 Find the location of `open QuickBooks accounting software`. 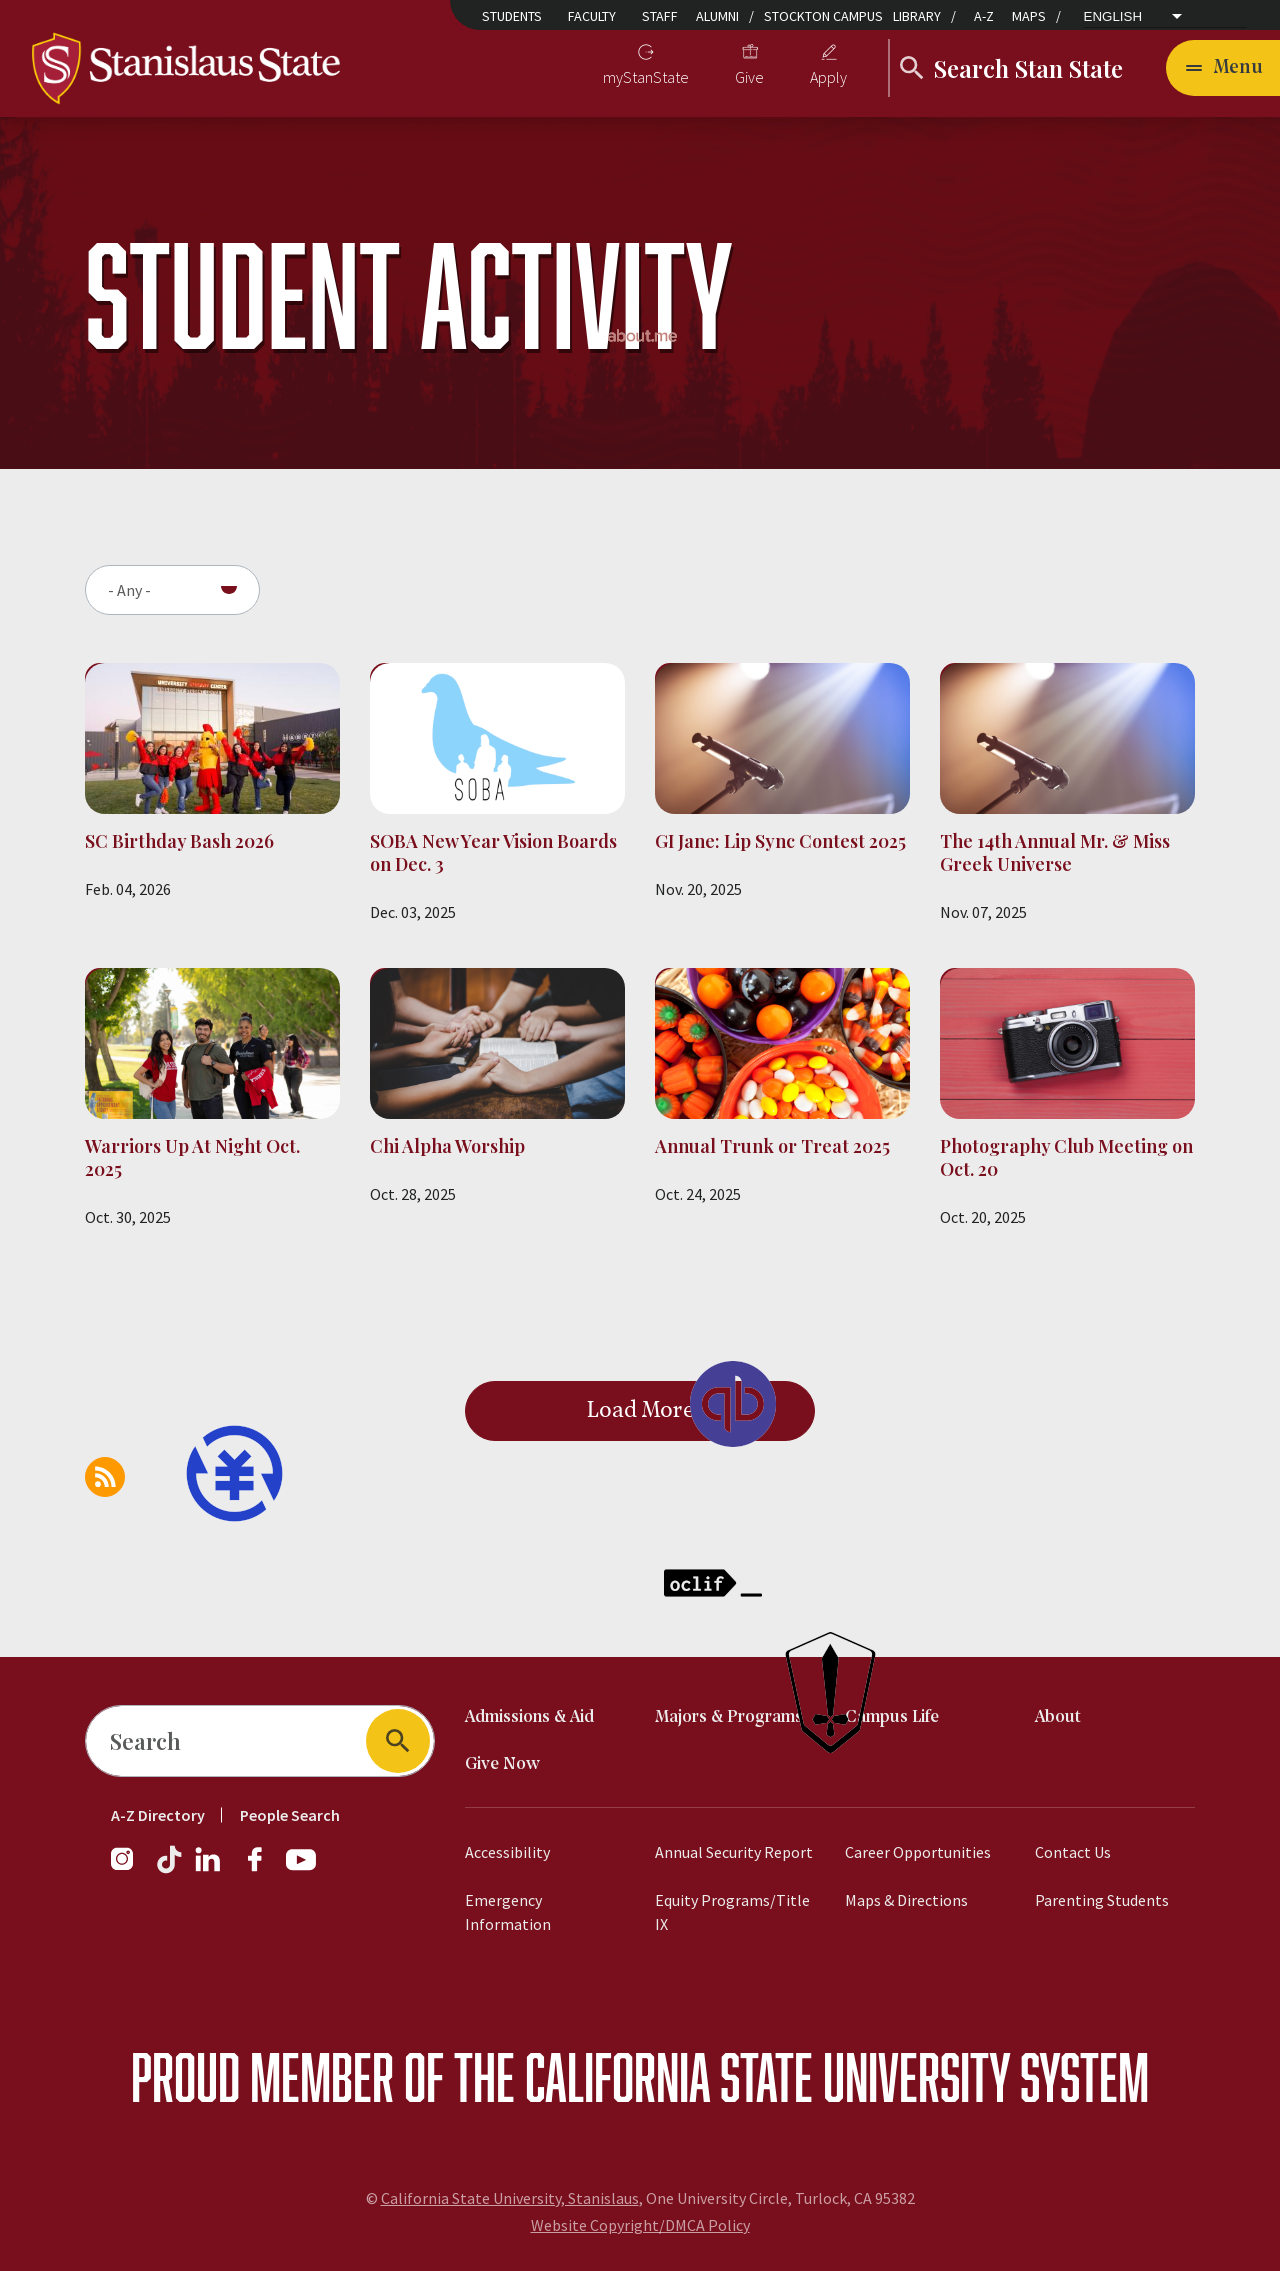

open QuickBooks accounting software is located at coordinates (733, 1404).